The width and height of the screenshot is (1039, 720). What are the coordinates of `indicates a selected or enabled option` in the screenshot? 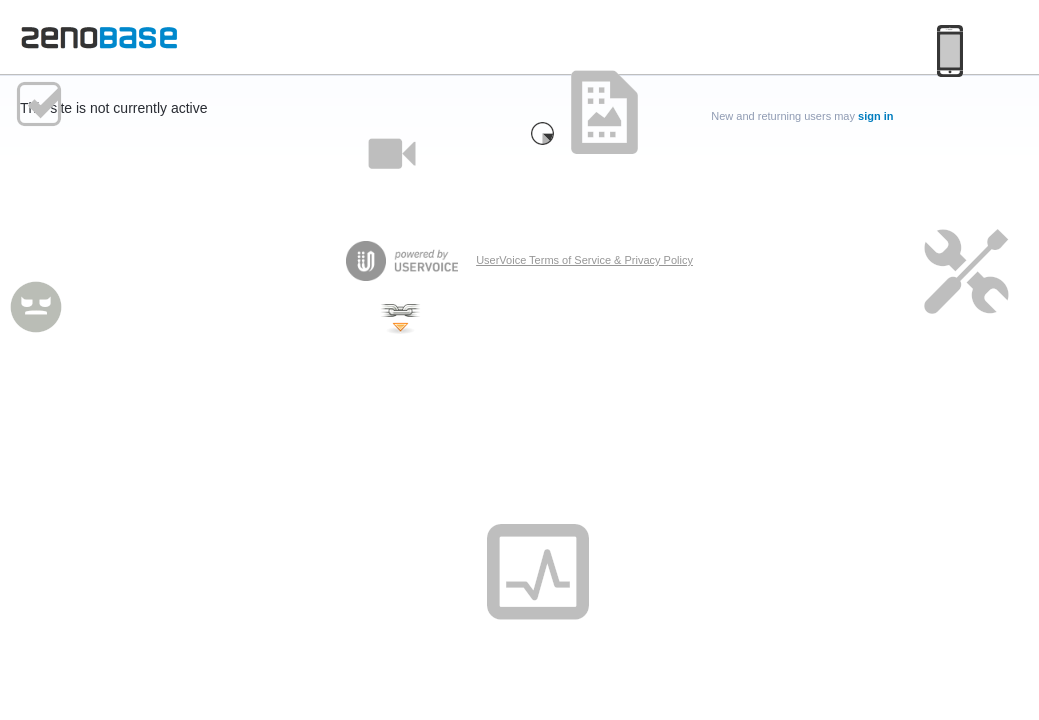 It's located at (39, 104).